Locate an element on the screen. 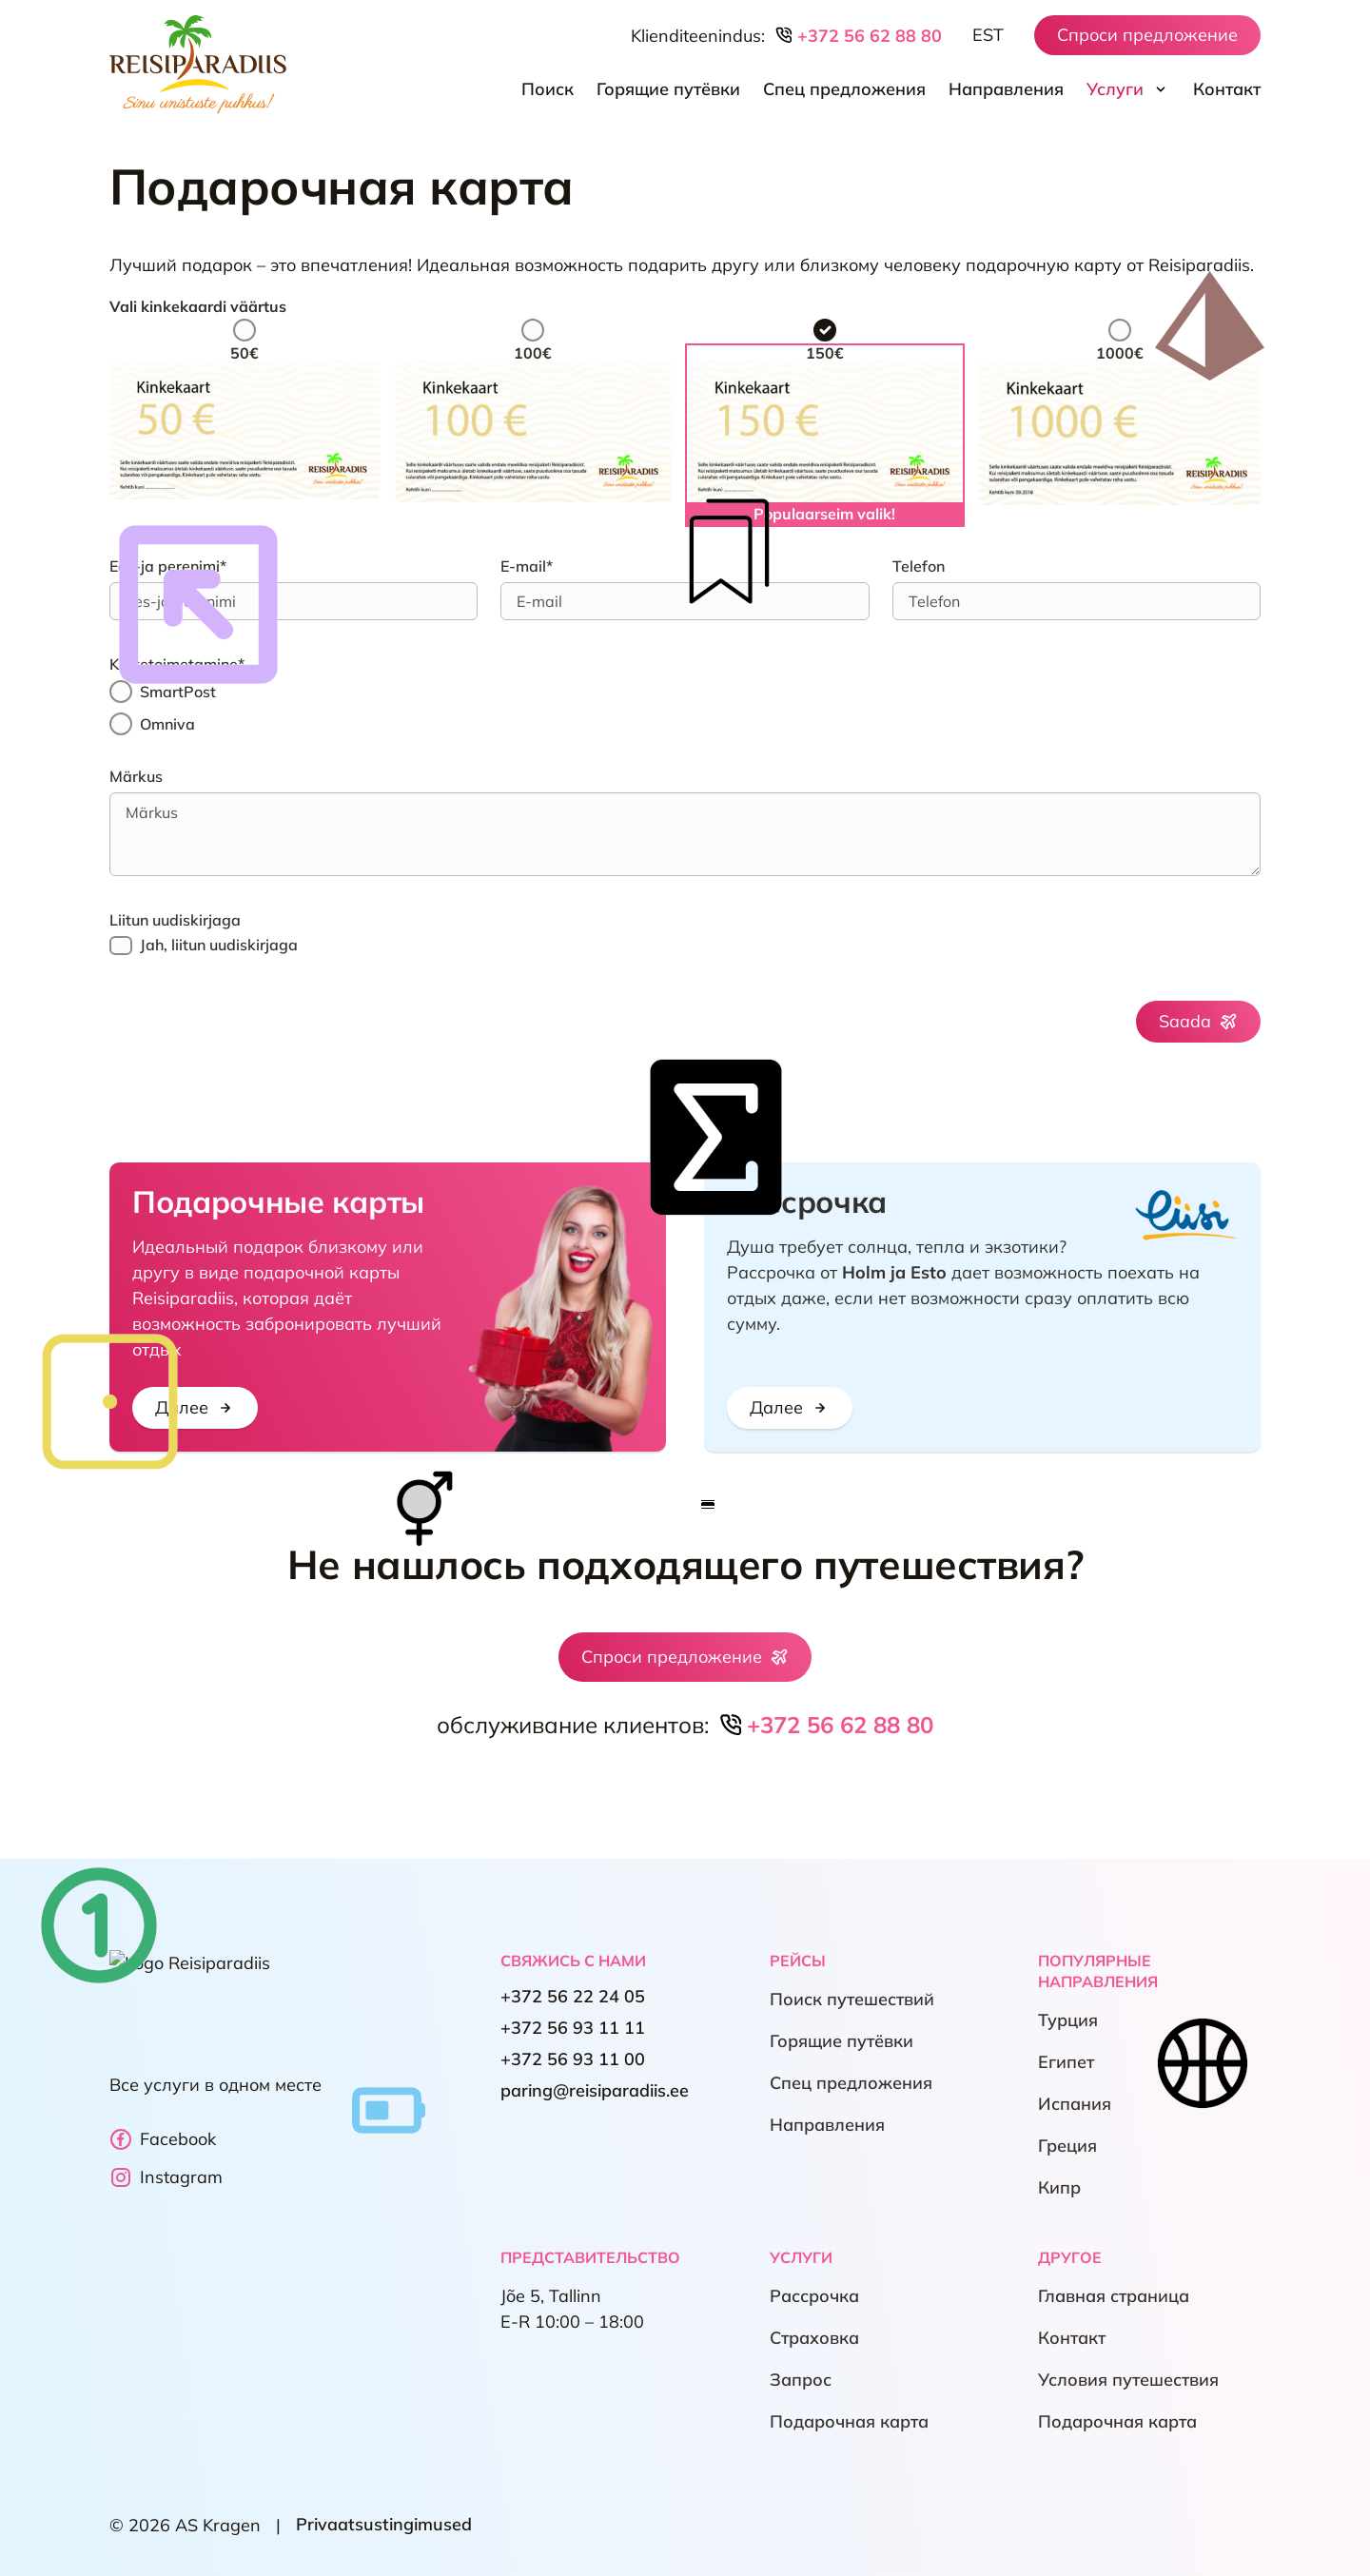 Image resolution: width=1370 pixels, height=2576 pixels. indicates the first step in a sequence or process is located at coordinates (99, 1925).